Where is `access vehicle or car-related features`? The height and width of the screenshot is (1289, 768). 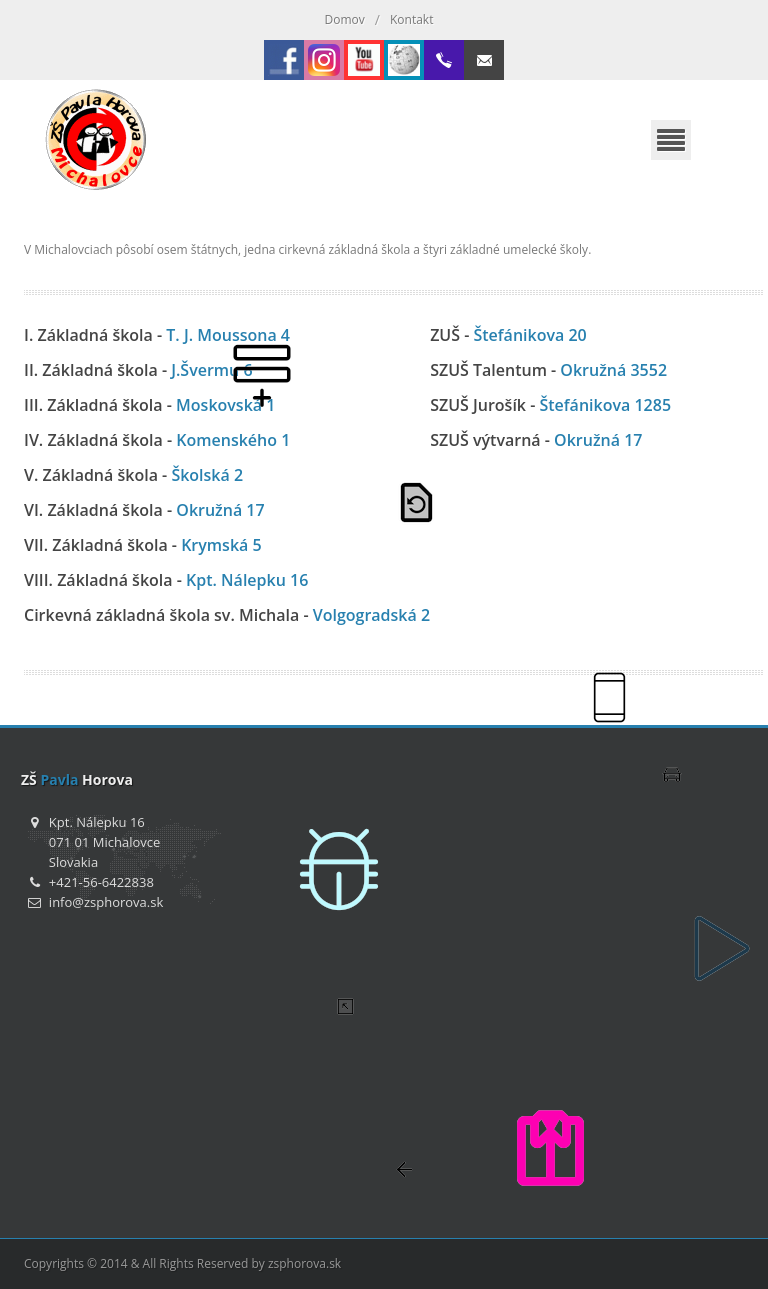 access vehicle or car-related features is located at coordinates (672, 775).